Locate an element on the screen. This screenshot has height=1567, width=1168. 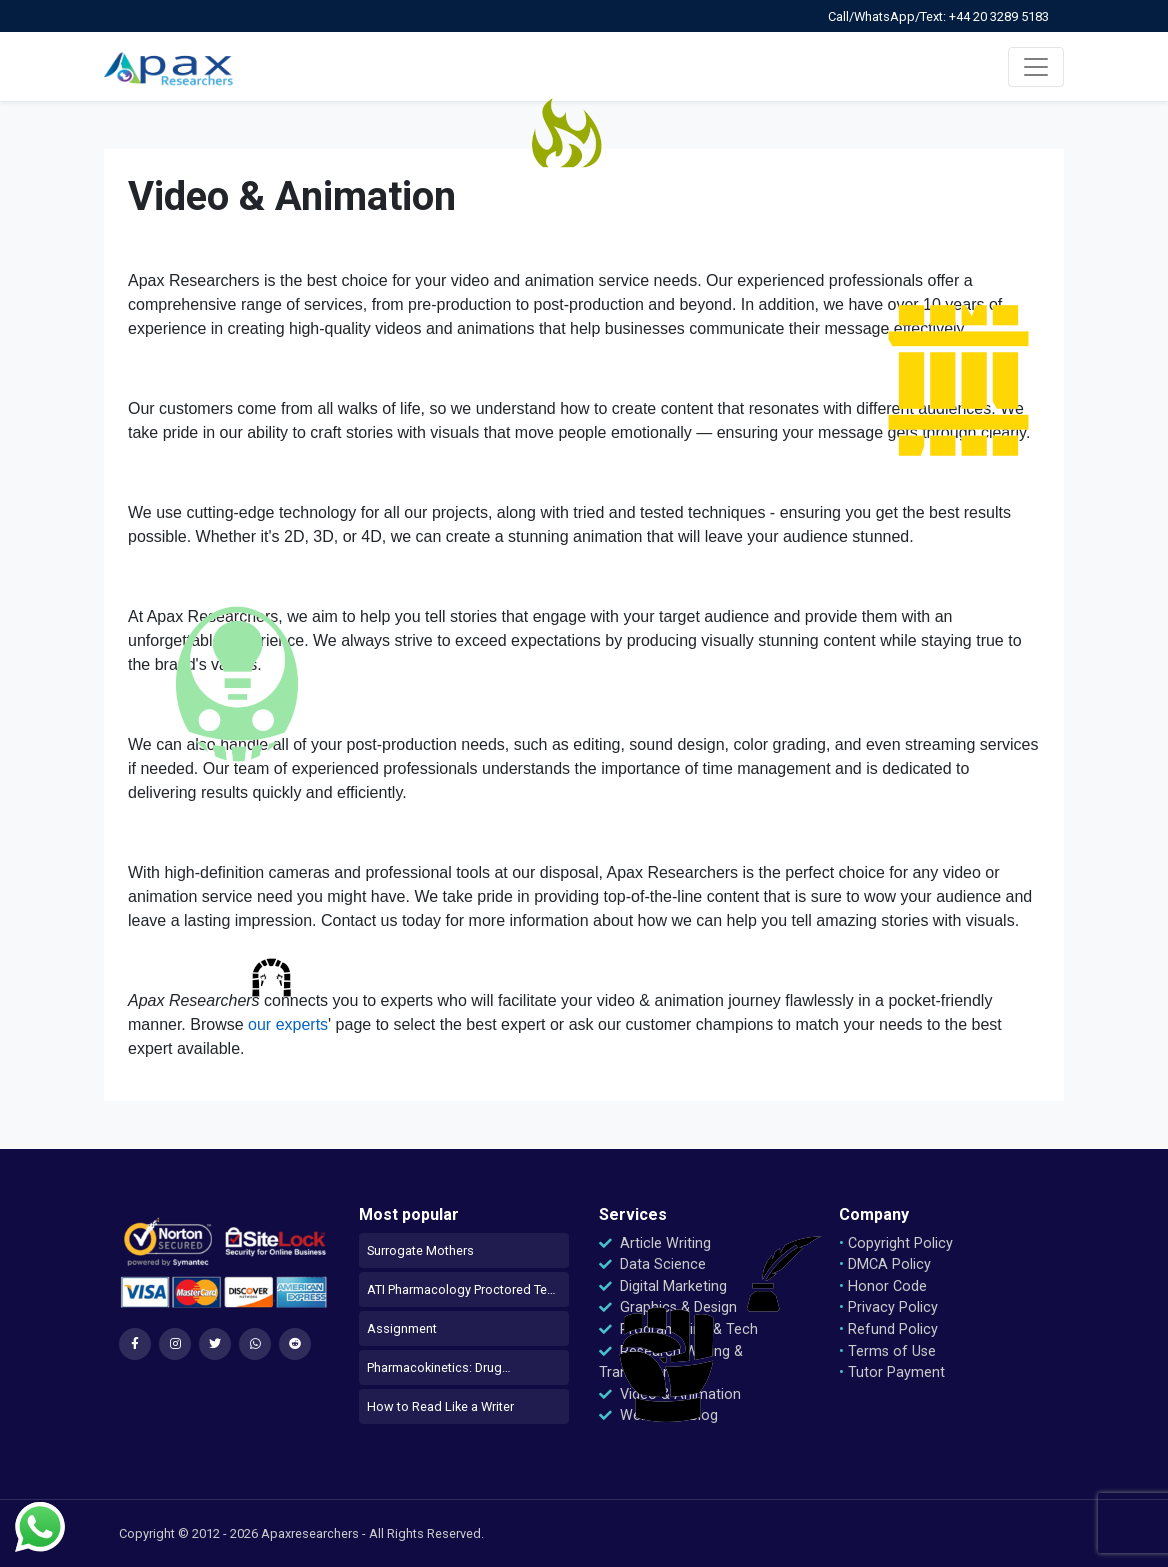
submit a new idea or suggestion is located at coordinates (237, 684).